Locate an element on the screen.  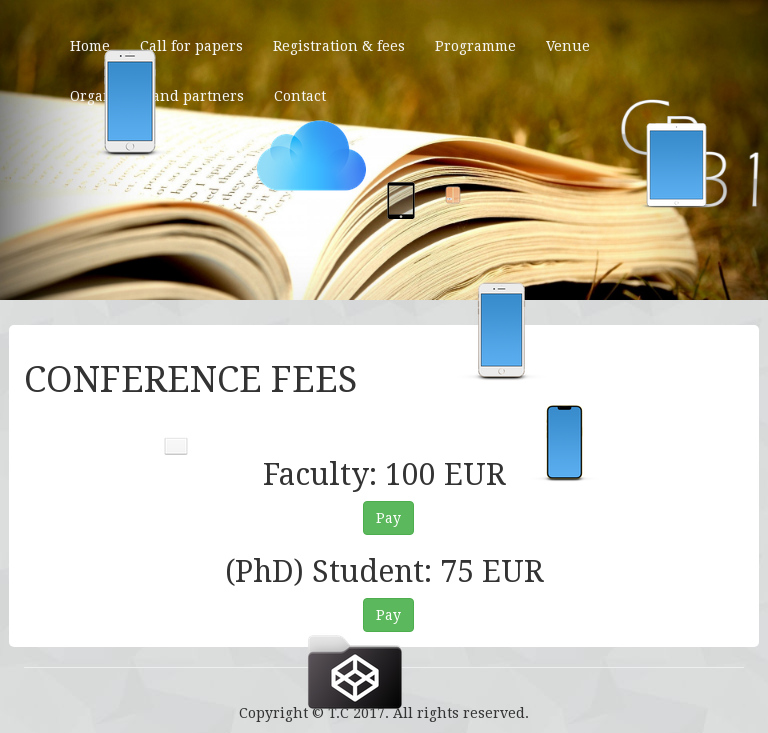
a compressed archive or package file is located at coordinates (453, 195).